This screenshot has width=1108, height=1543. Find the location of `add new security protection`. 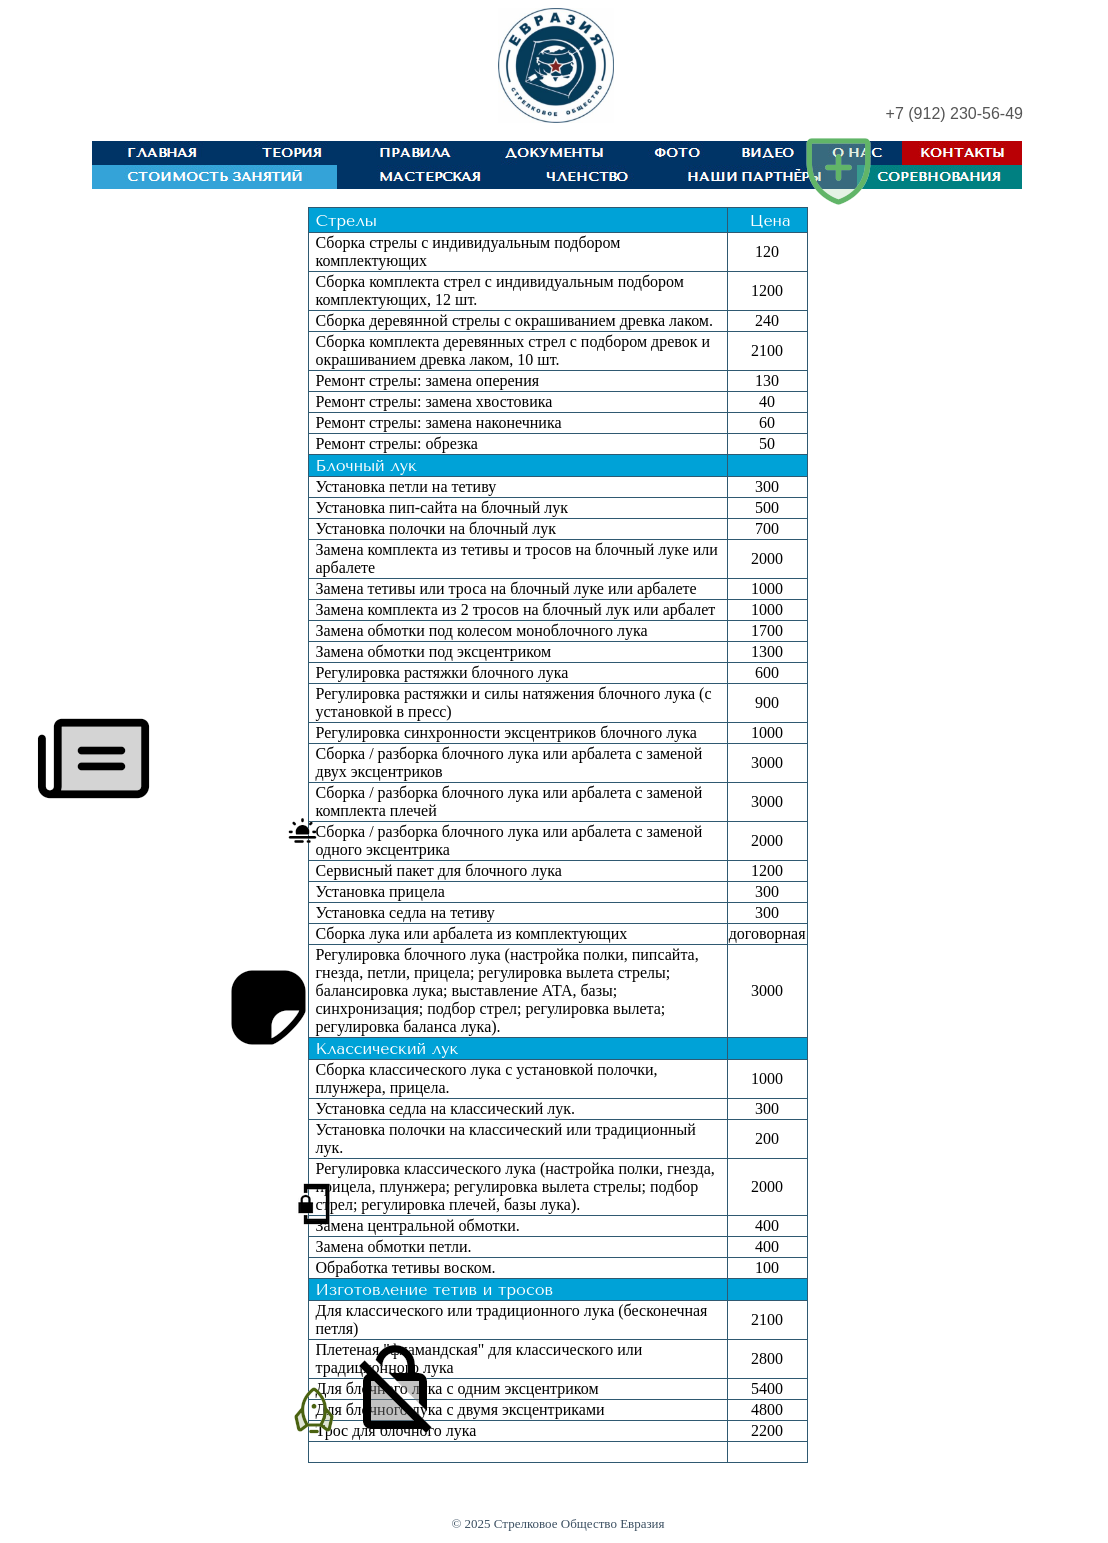

add new security protection is located at coordinates (838, 167).